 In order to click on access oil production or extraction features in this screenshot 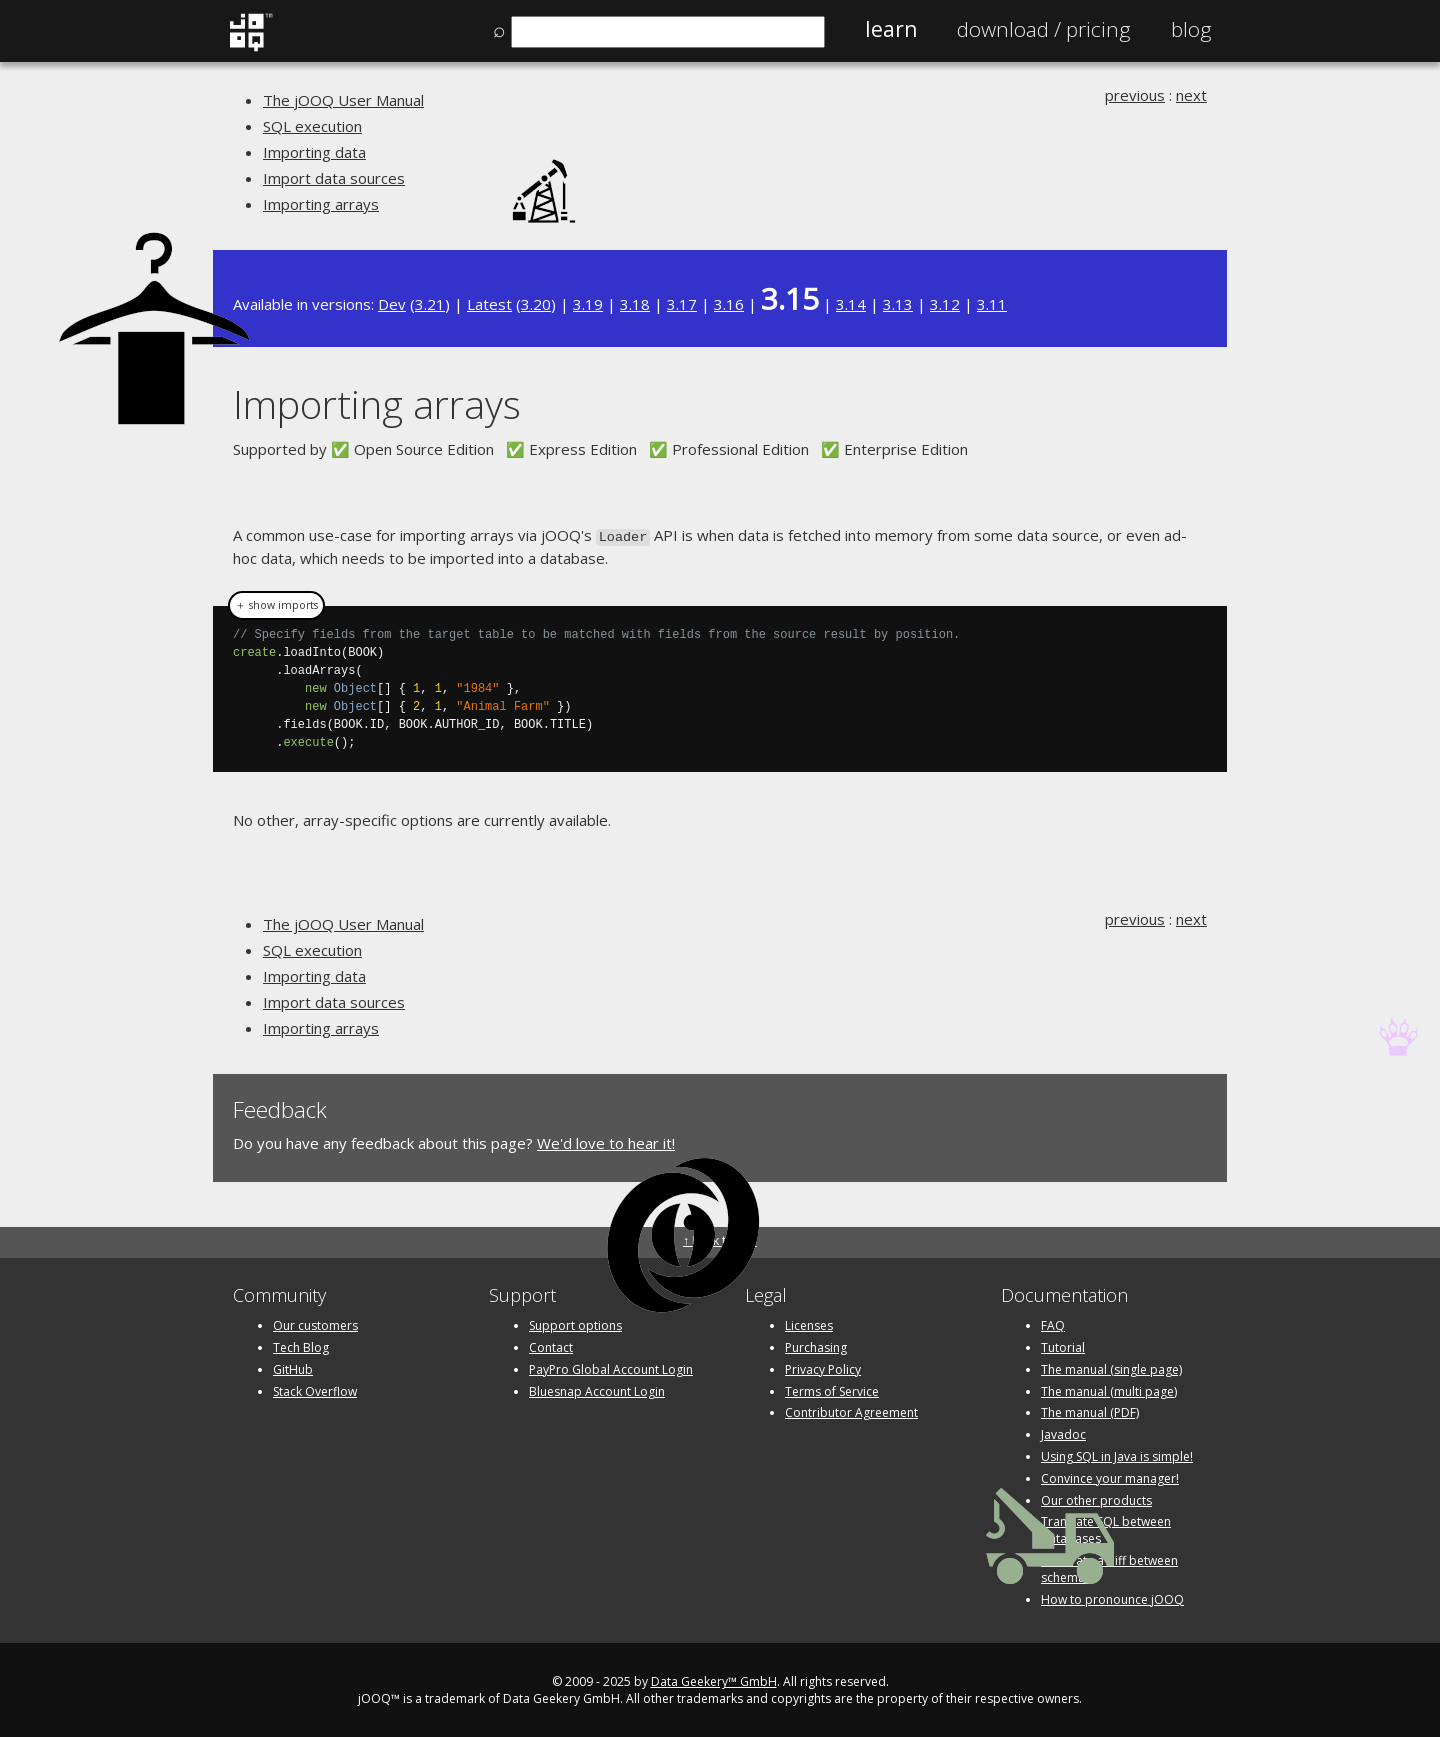, I will do `click(544, 191)`.